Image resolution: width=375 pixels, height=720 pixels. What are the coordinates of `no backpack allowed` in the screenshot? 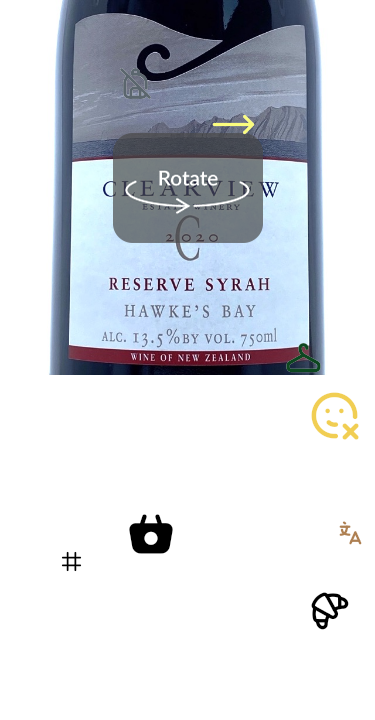 It's located at (135, 83).